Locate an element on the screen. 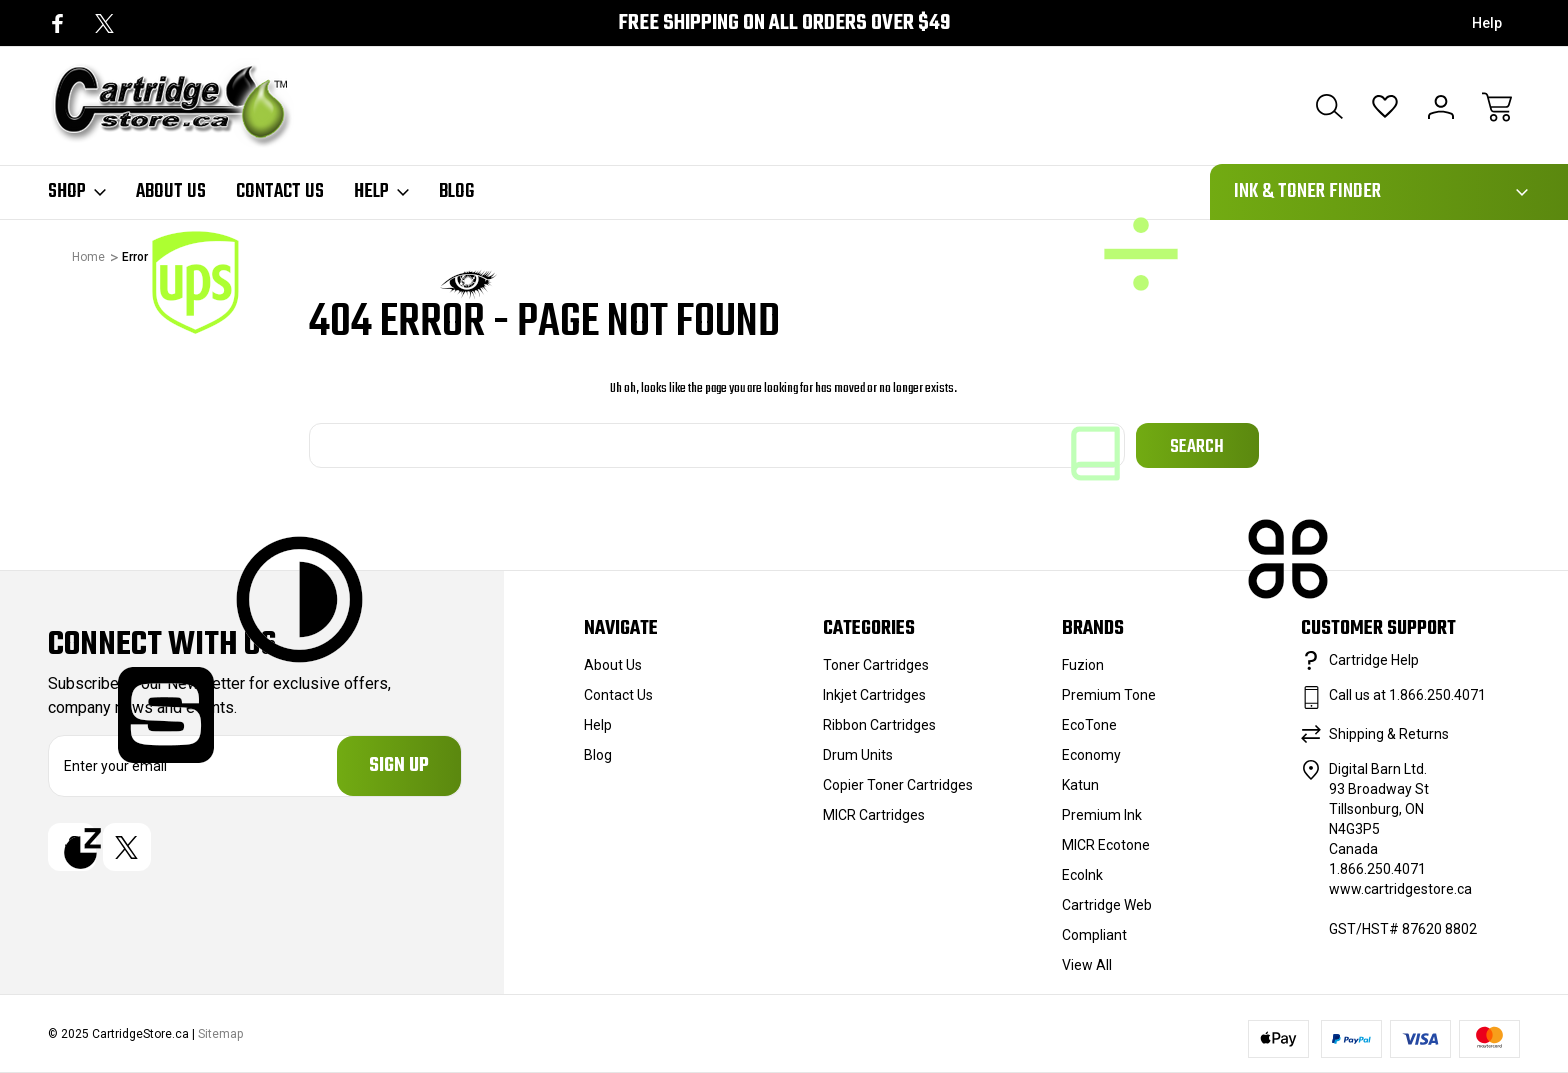 This screenshot has width=1568, height=1073. indicates rest or sleep mode is located at coordinates (82, 848).